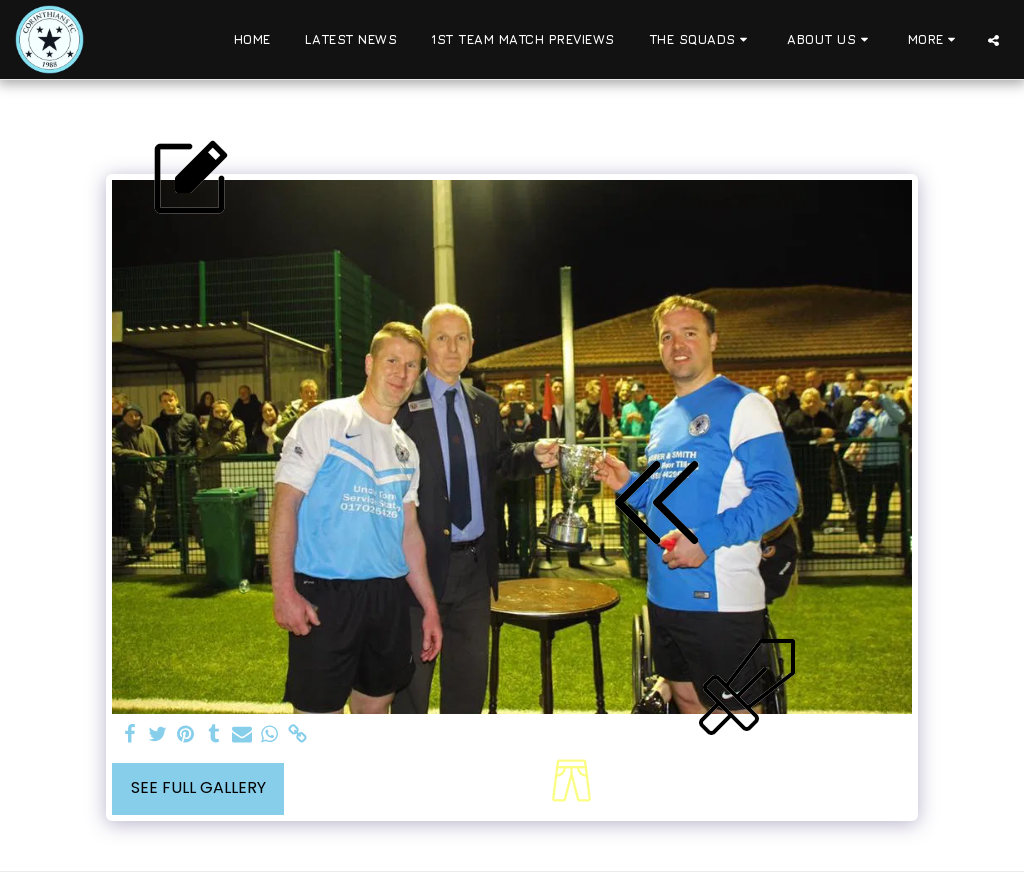 The height and width of the screenshot is (889, 1024). What do you see at coordinates (660, 502) in the screenshot?
I see `go back to the beginning` at bounding box center [660, 502].